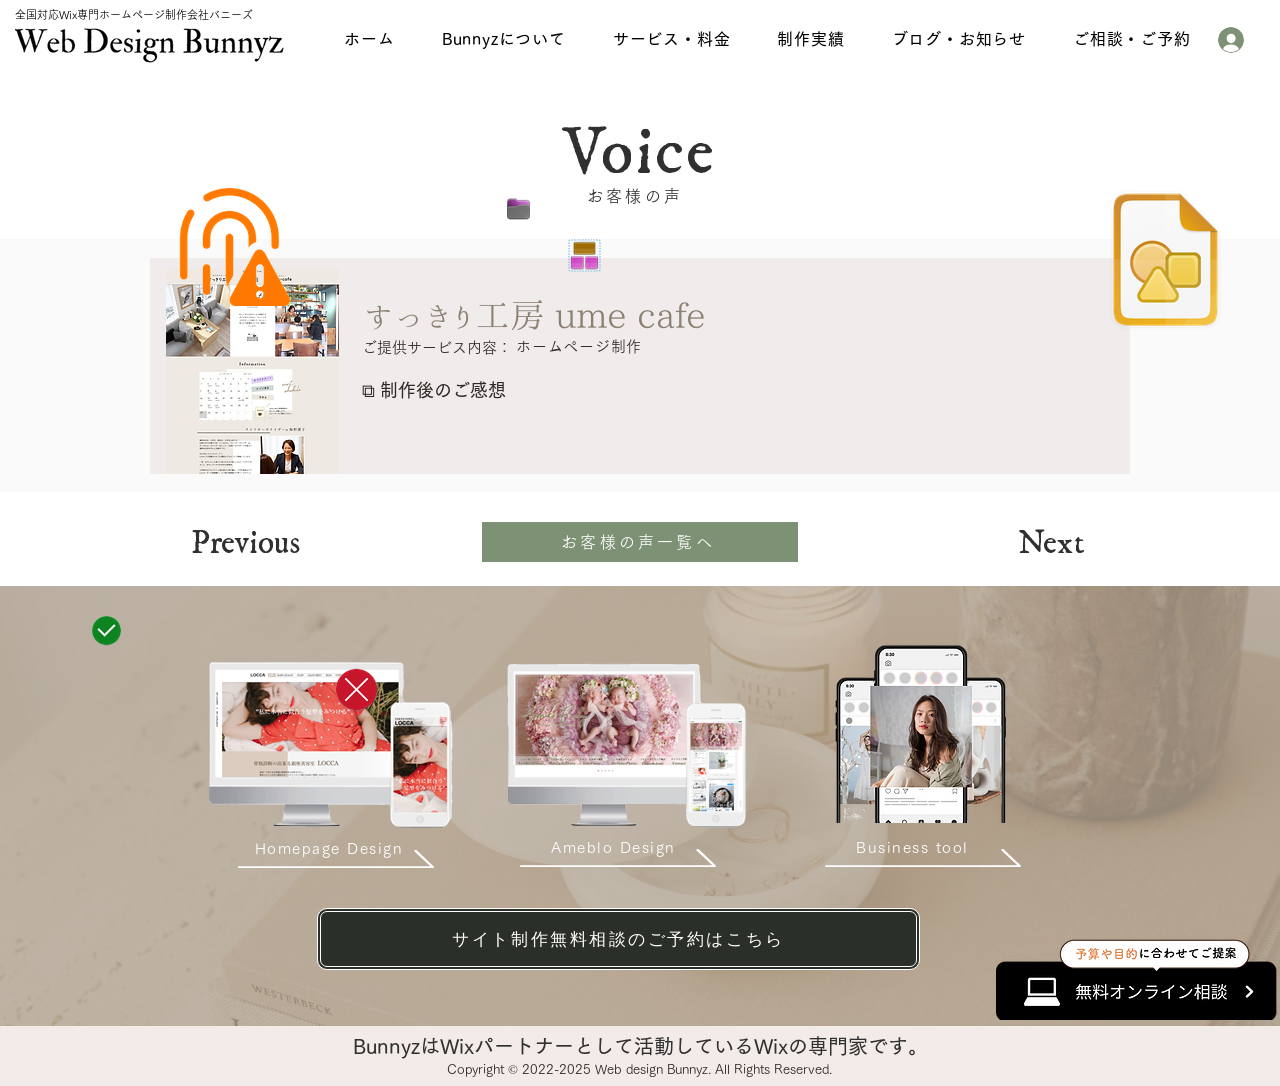 The width and height of the screenshot is (1280, 1086). What do you see at coordinates (235, 247) in the screenshot?
I see `fingerprint authentication error or failure` at bounding box center [235, 247].